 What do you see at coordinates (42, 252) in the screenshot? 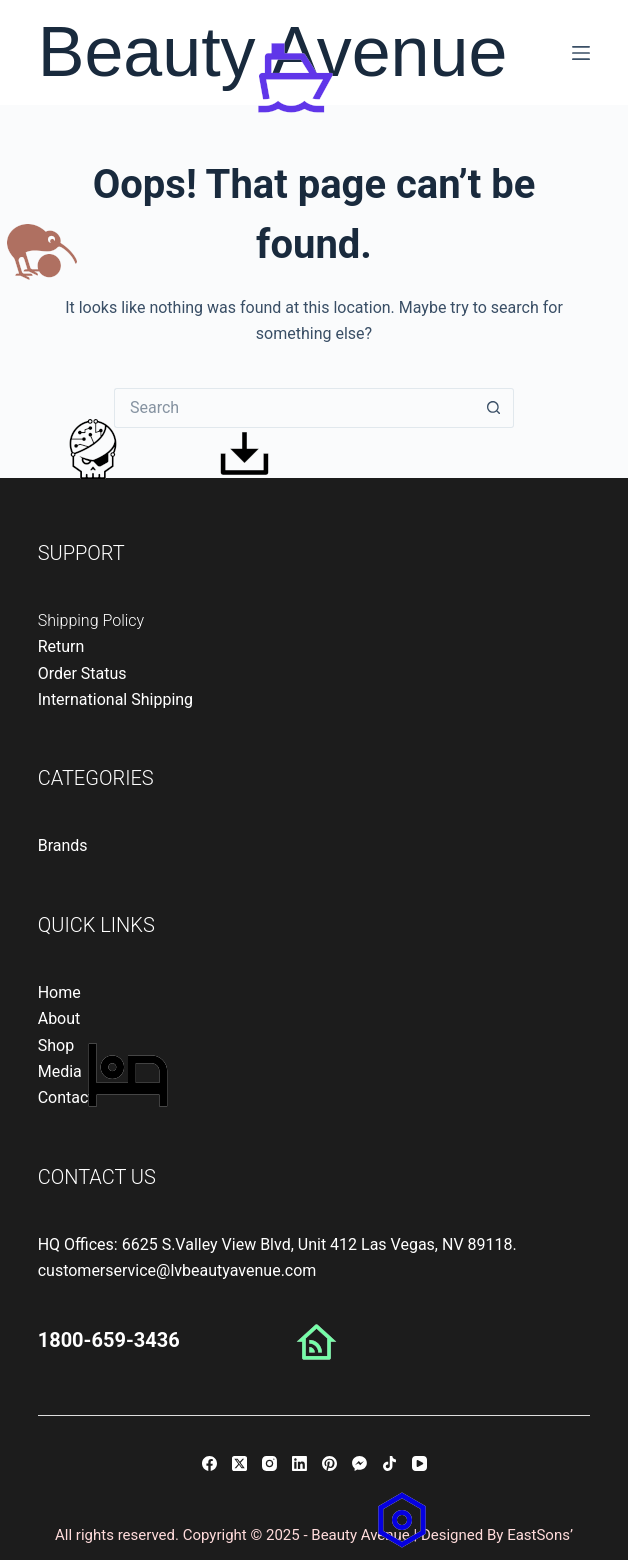
I see `open the kiwix offline content reader` at bounding box center [42, 252].